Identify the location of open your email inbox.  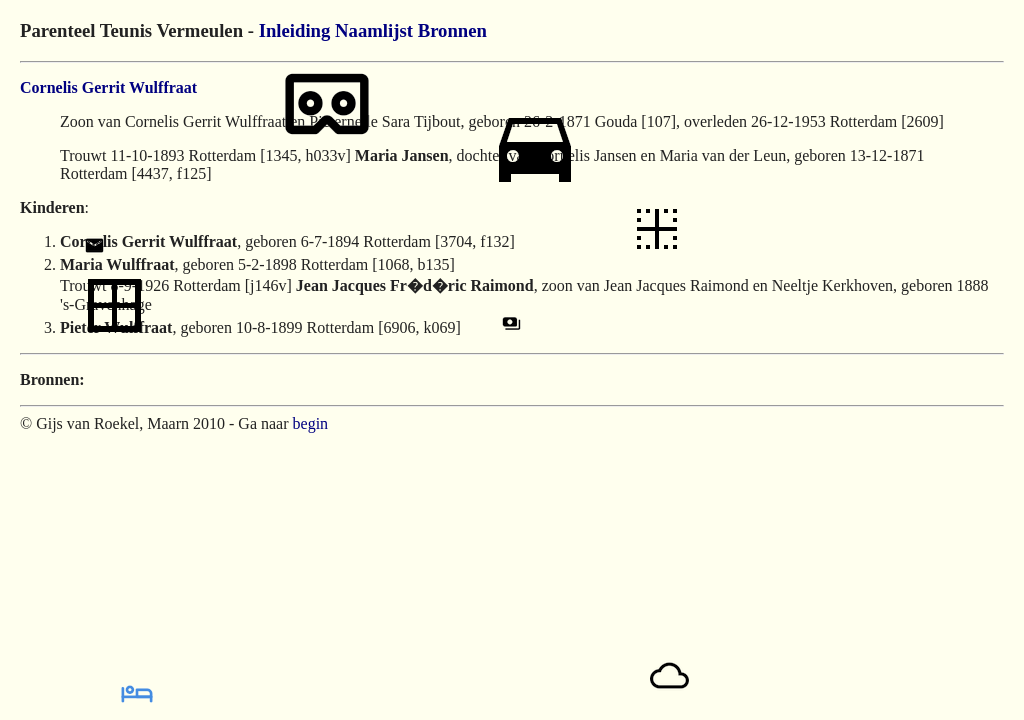
(94, 245).